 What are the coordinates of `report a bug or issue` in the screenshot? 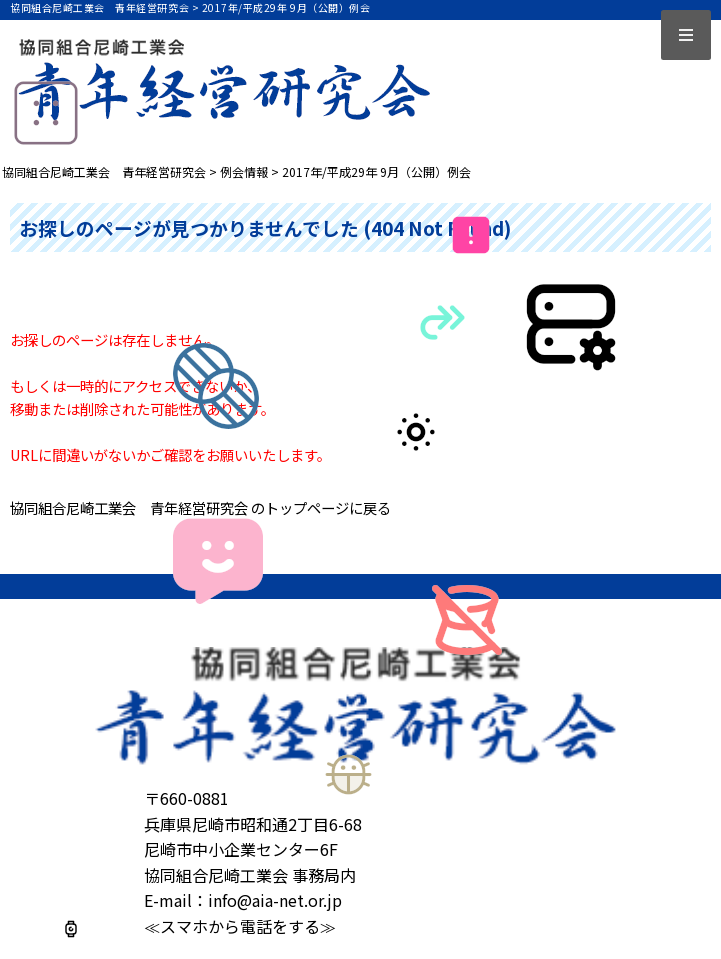 It's located at (348, 774).